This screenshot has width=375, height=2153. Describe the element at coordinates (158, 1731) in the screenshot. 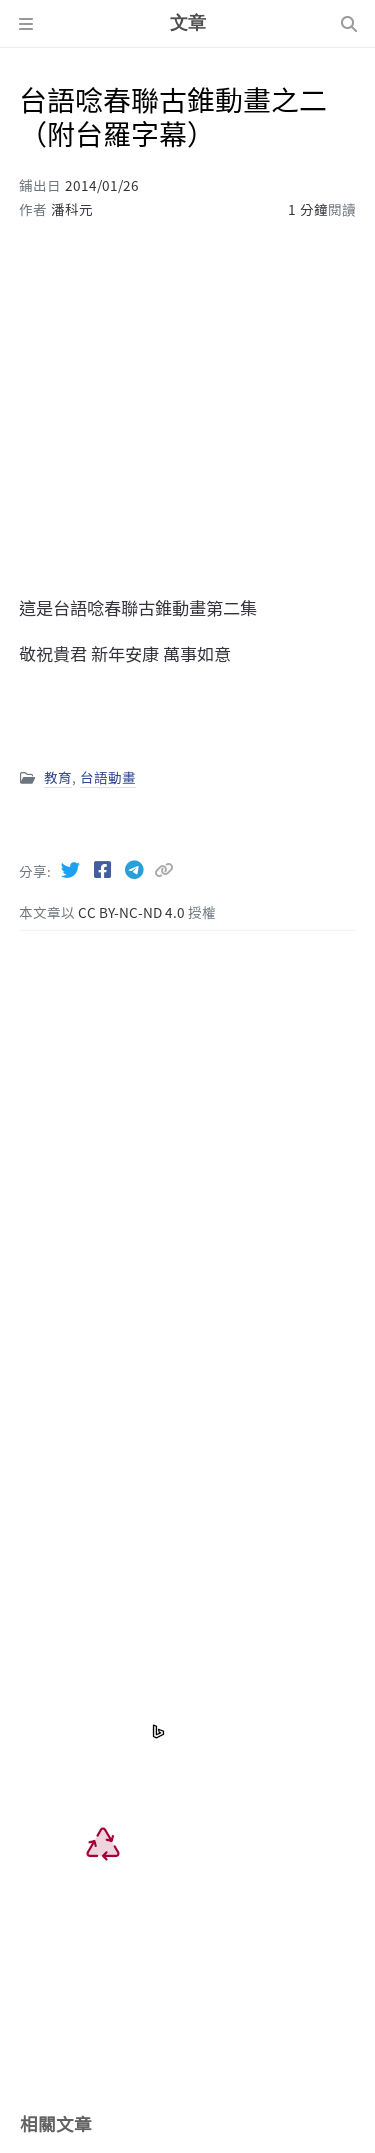

I see `search with microsoft bing` at that location.